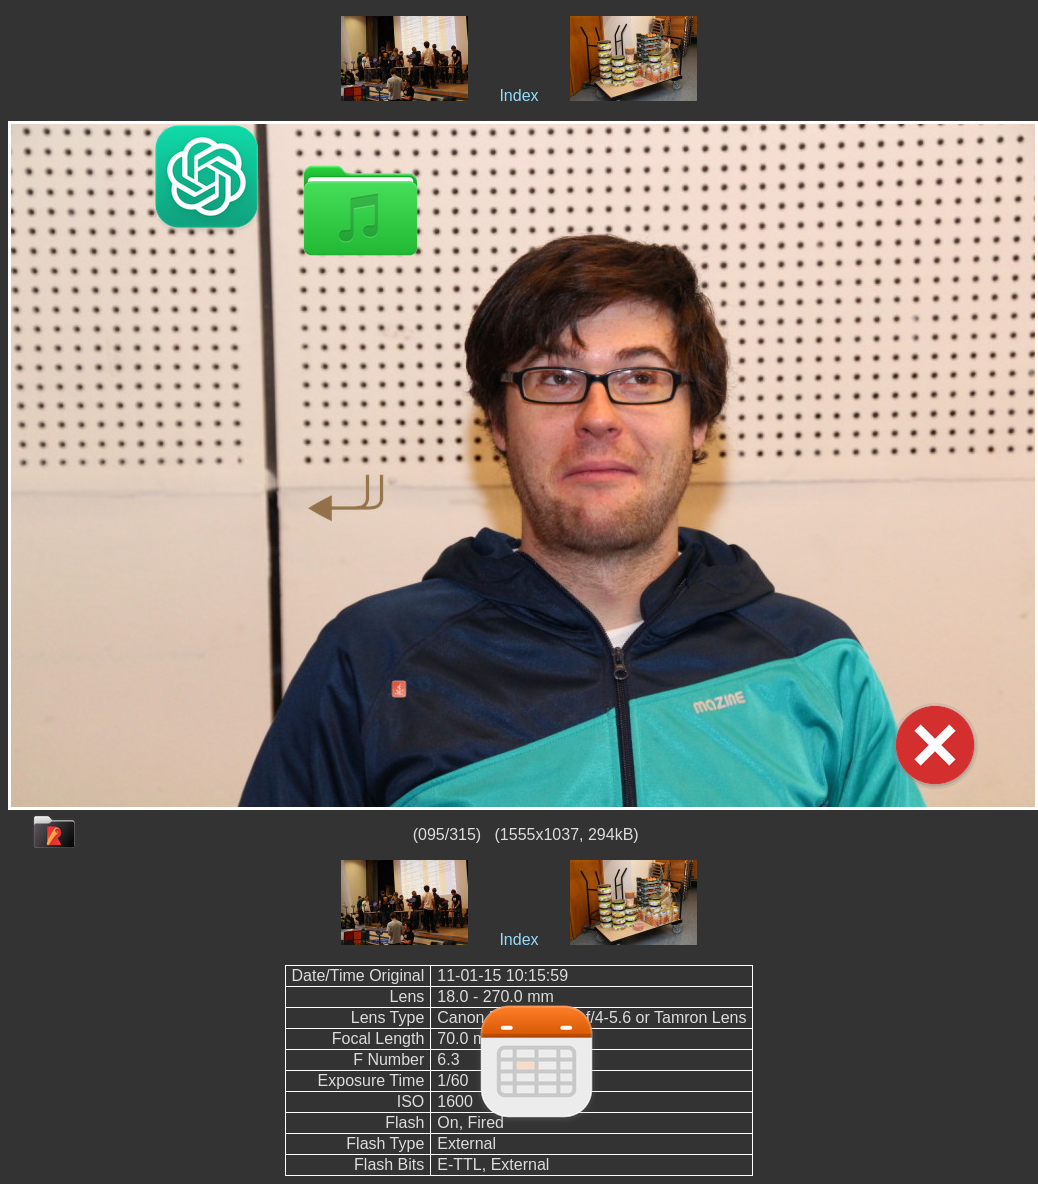 This screenshot has width=1038, height=1184. What do you see at coordinates (360, 210) in the screenshot?
I see `open your music files folder` at bounding box center [360, 210].